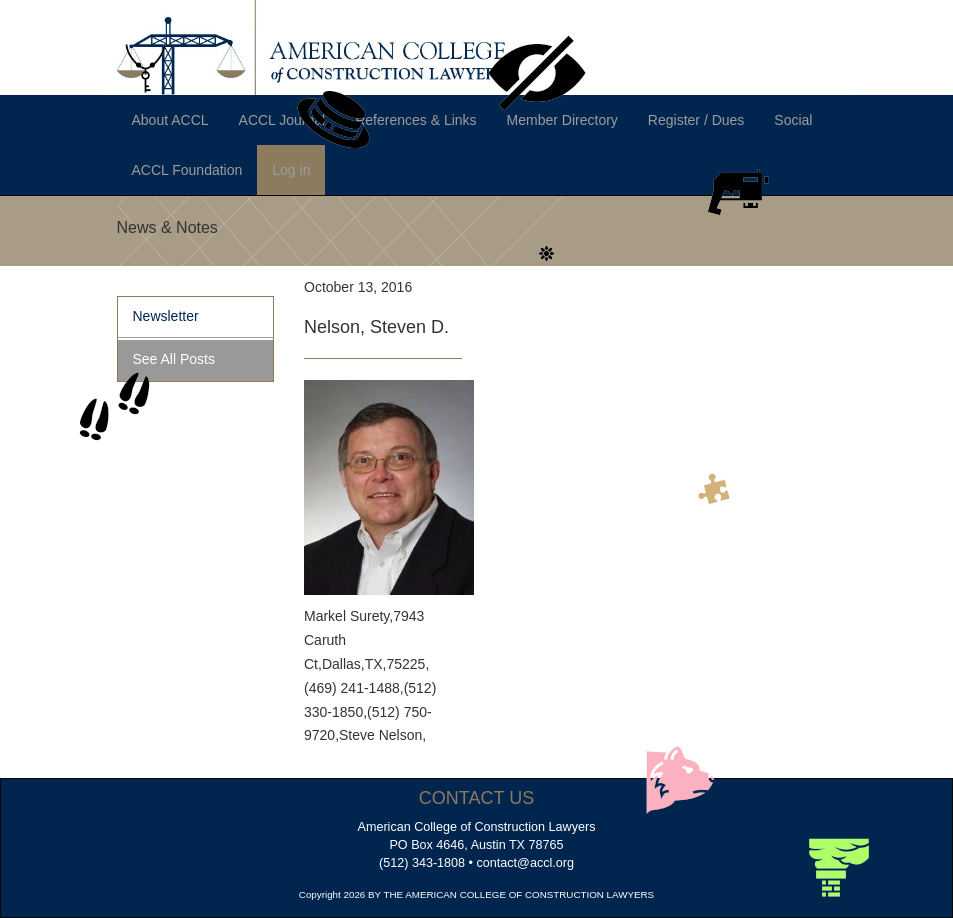 This screenshot has height=918, width=953. What do you see at coordinates (145, 68) in the screenshot?
I see `decorative key item or accessory in a game inventory` at bounding box center [145, 68].